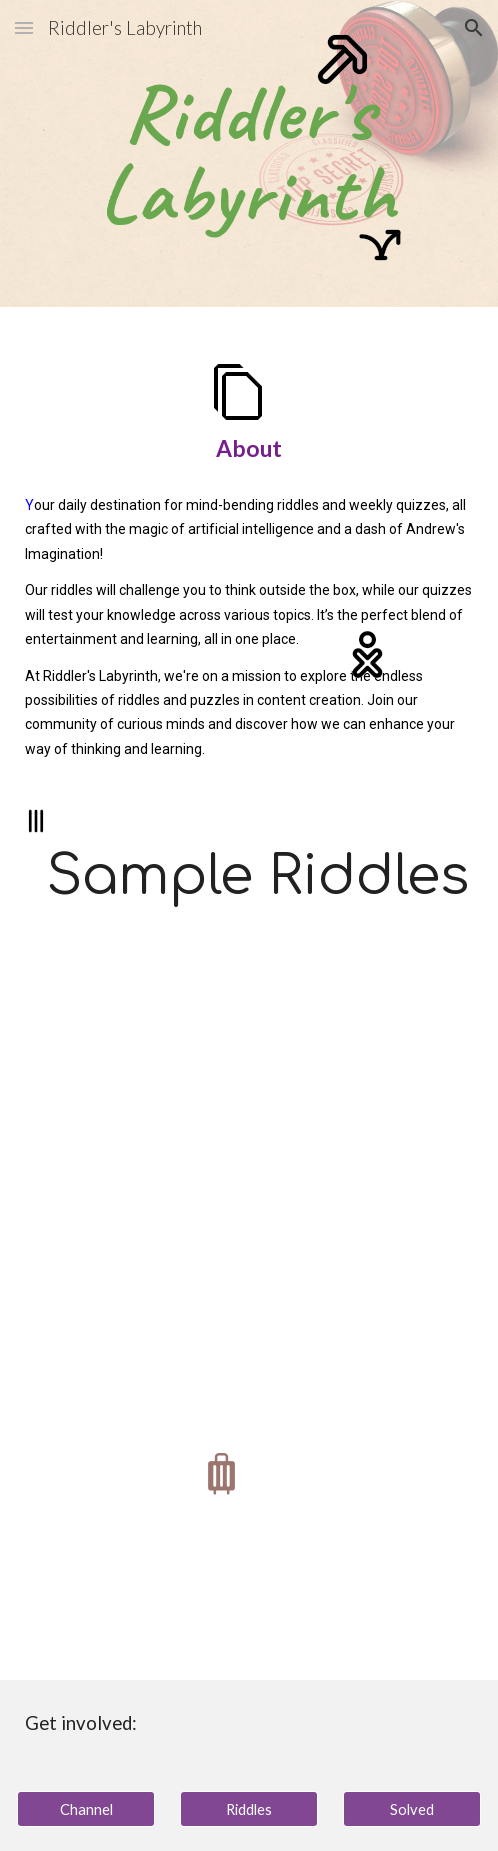 Image resolution: width=498 pixels, height=1851 pixels. I want to click on open sugarizer learning platform, so click(367, 654).